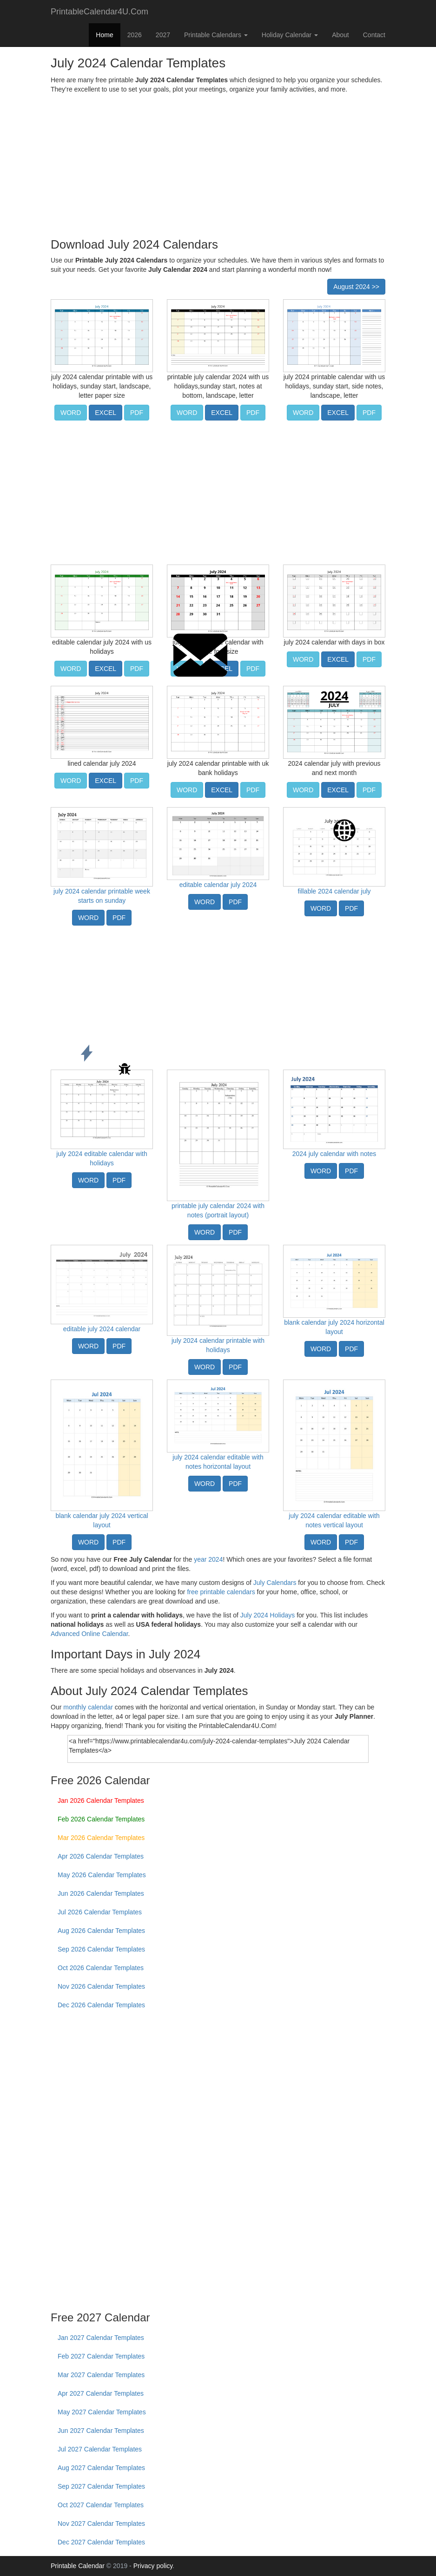  I want to click on access website or browse the web, so click(344, 830).